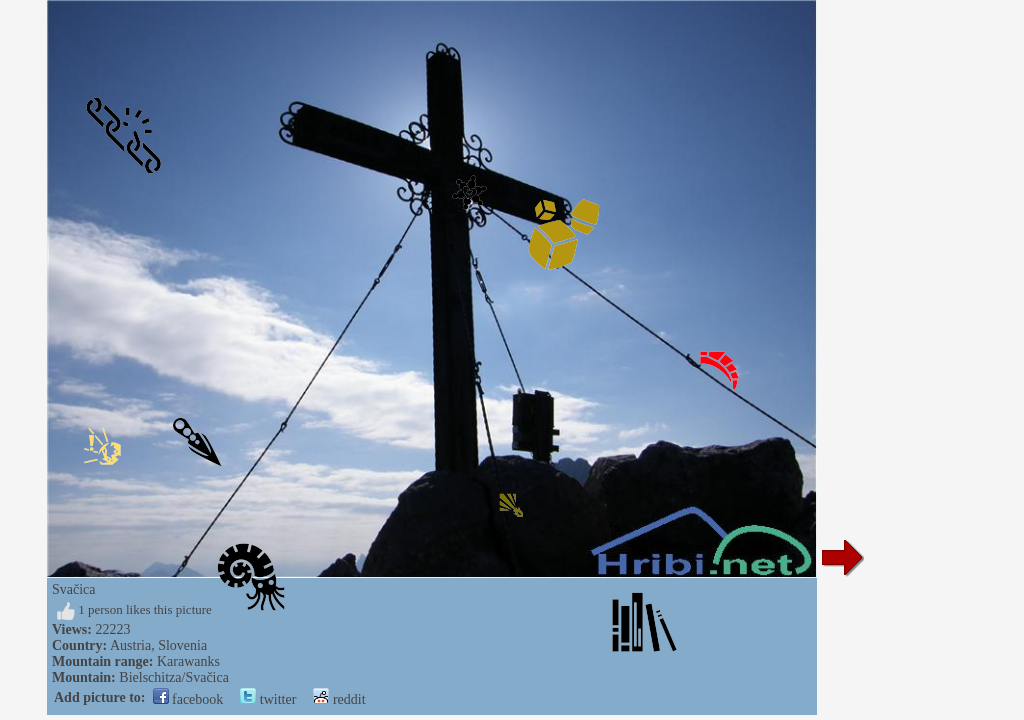 The image size is (1024, 720). I want to click on disconnect or unlink accounts, so click(123, 135).